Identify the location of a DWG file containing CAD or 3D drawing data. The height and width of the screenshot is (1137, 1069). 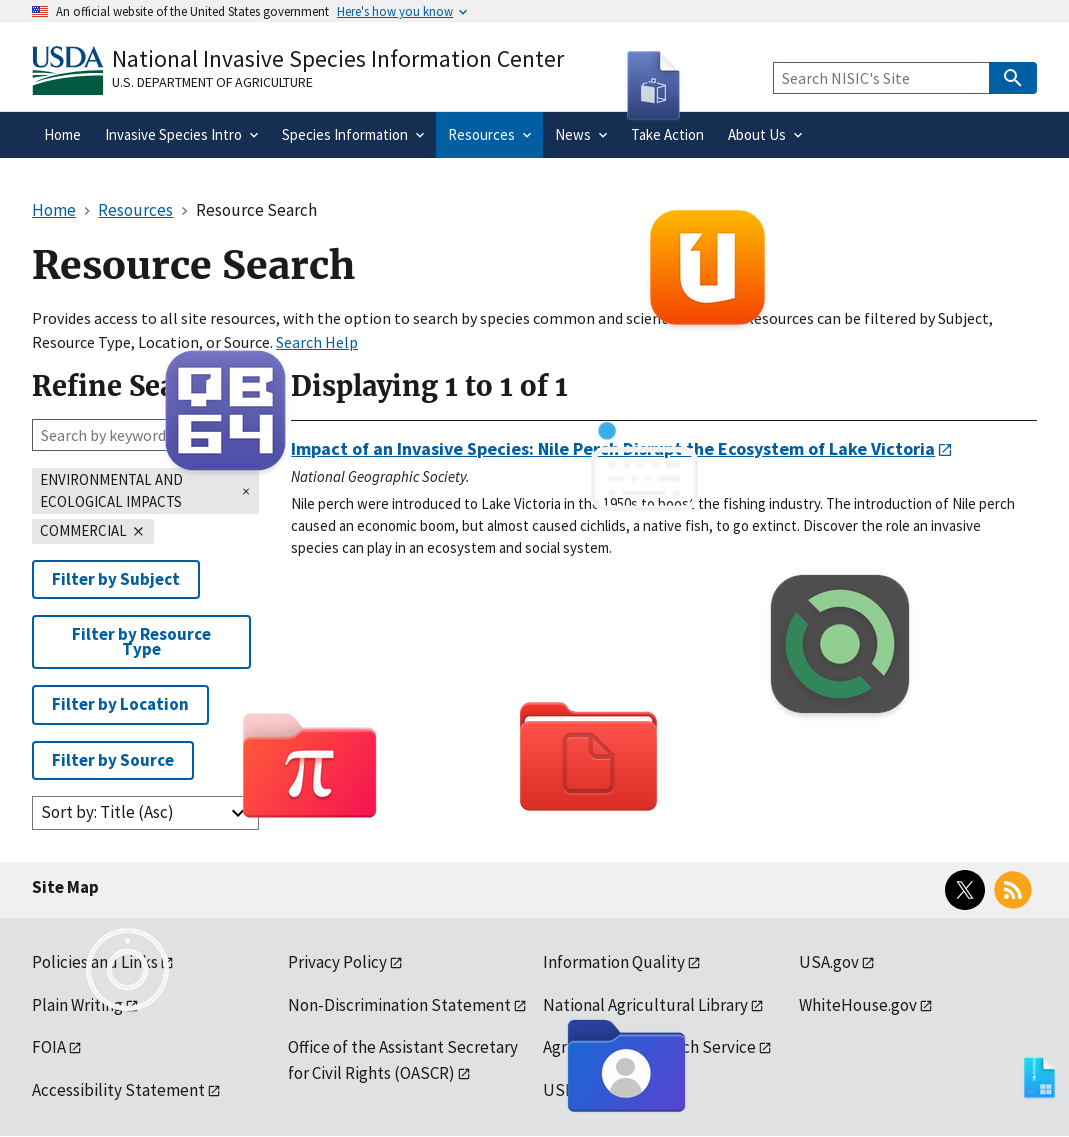
(653, 86).